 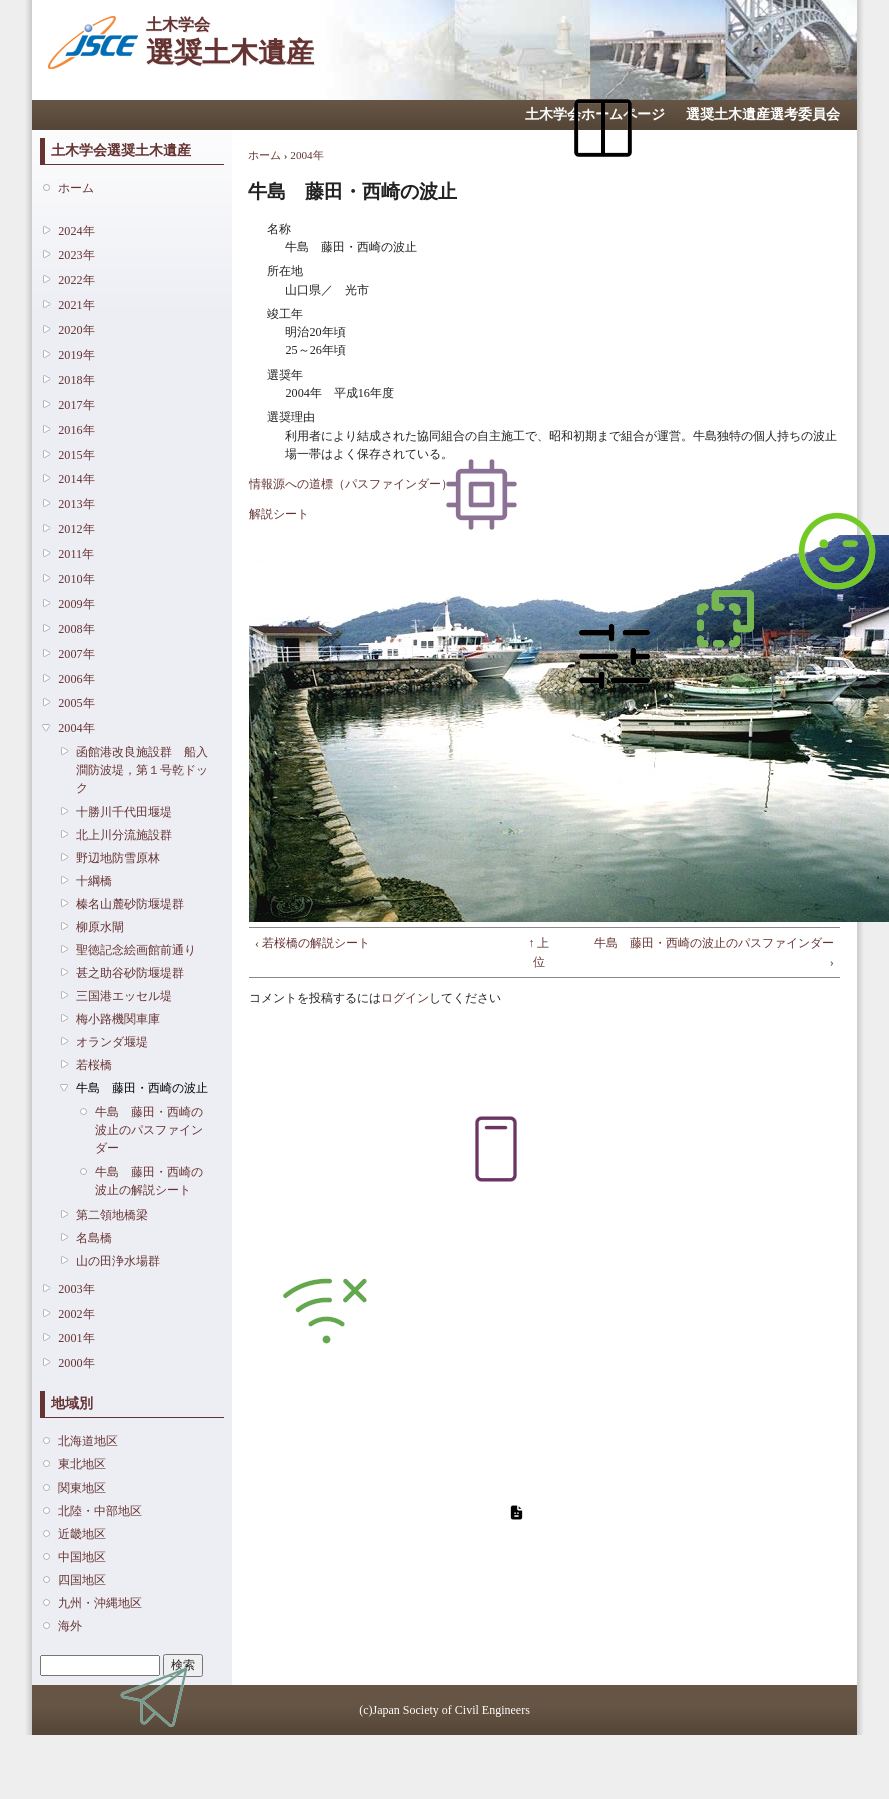 I want to click on no wifi connection available, so click(x=326, y=1309).